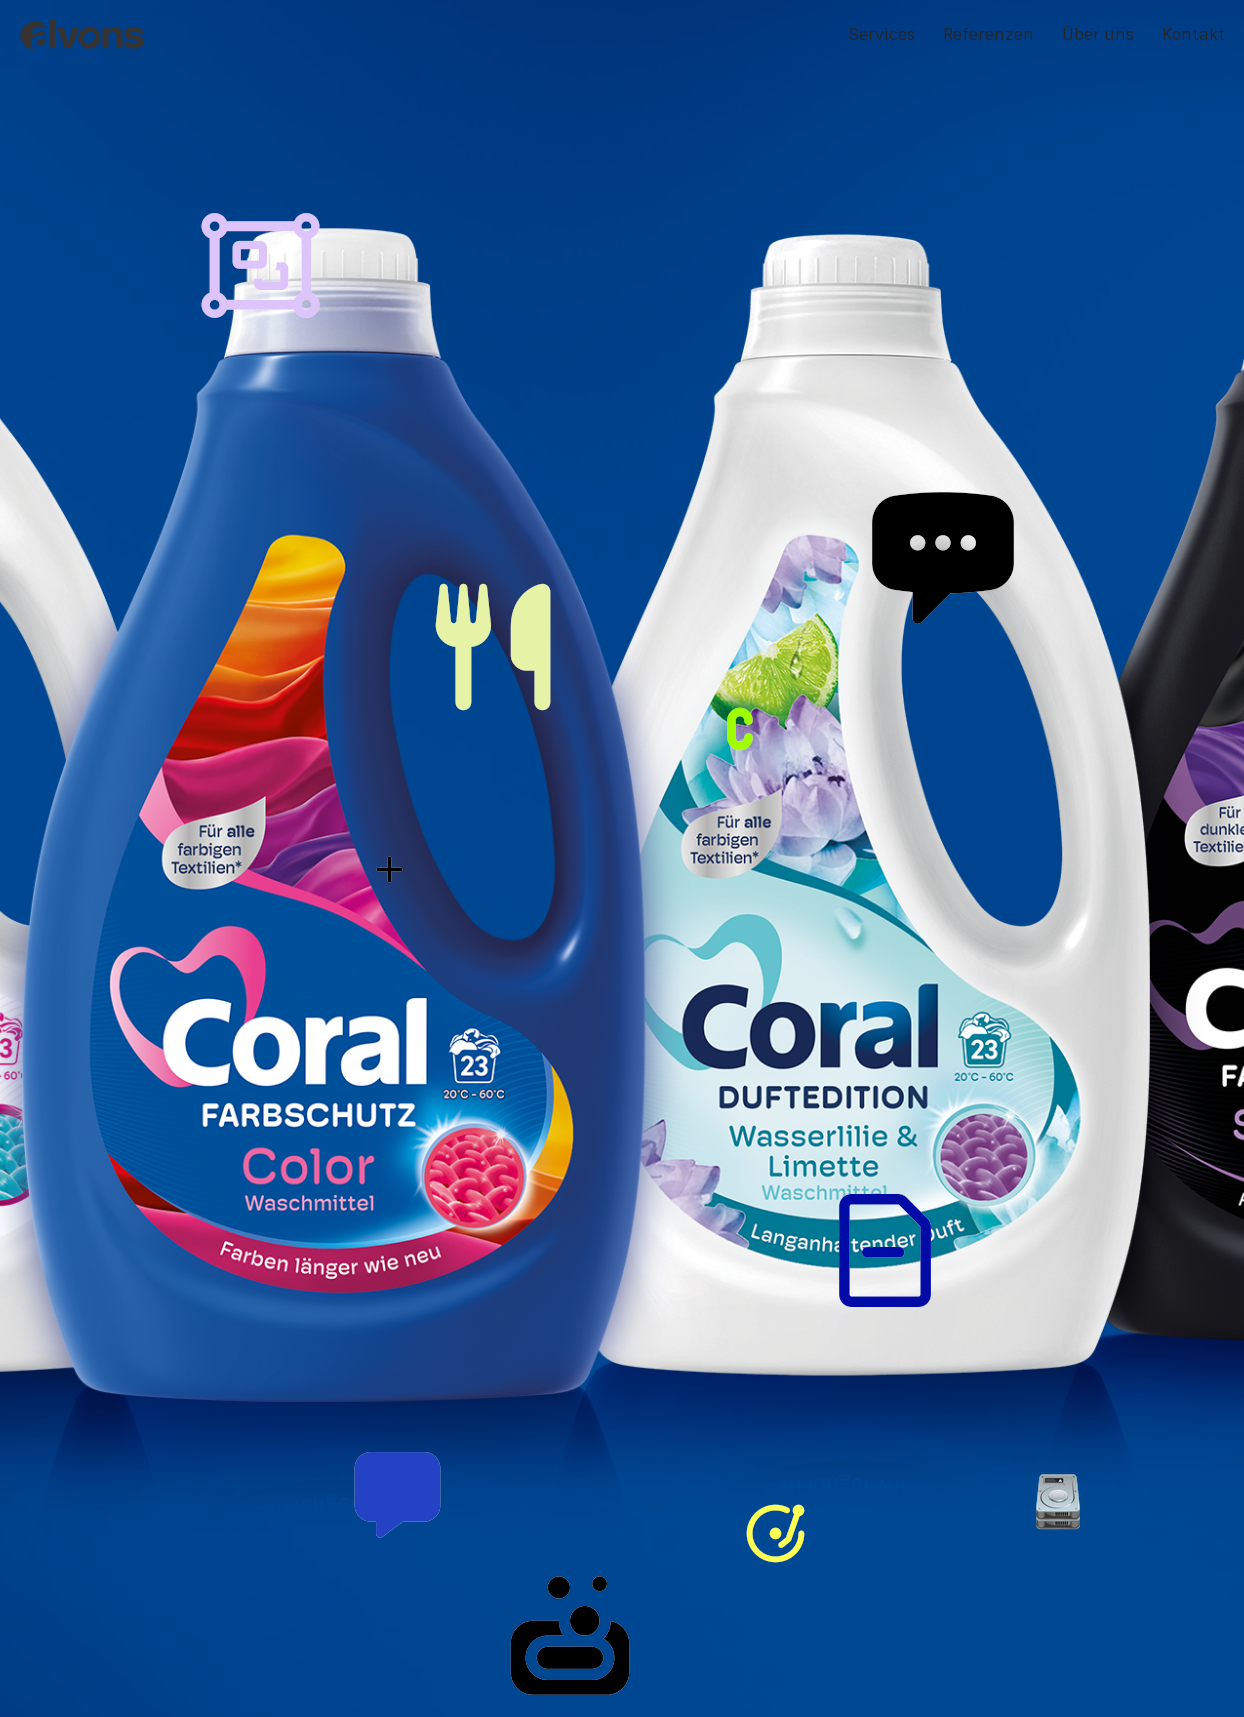  Describe the element at coordinates (775, 1533) in the screenshot. I see `access music or audio library` at that location.